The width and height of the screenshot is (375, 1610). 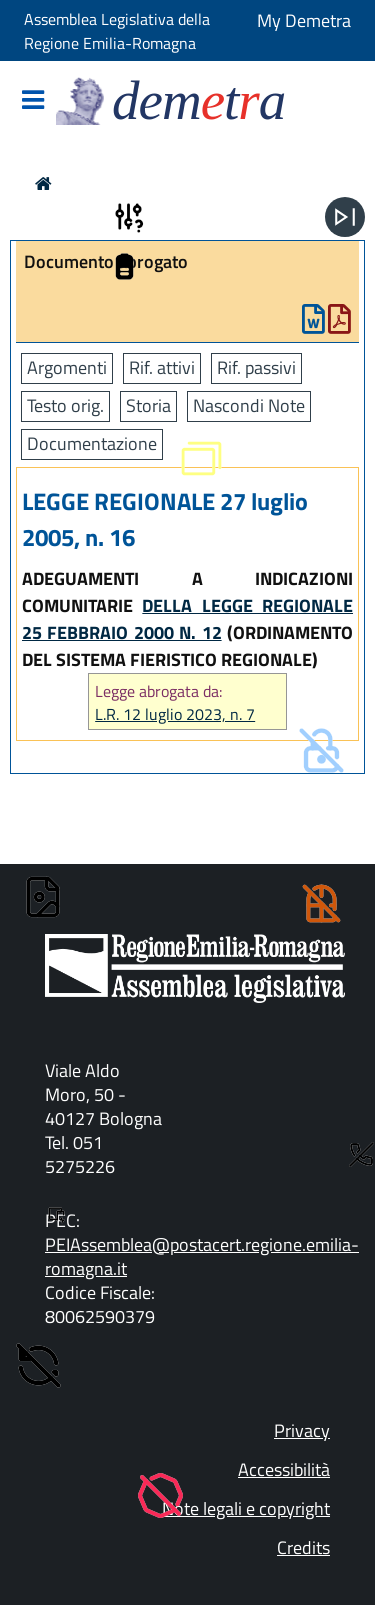 I want to click on refresh or sync is disabled, so click(x=38, y=1365).